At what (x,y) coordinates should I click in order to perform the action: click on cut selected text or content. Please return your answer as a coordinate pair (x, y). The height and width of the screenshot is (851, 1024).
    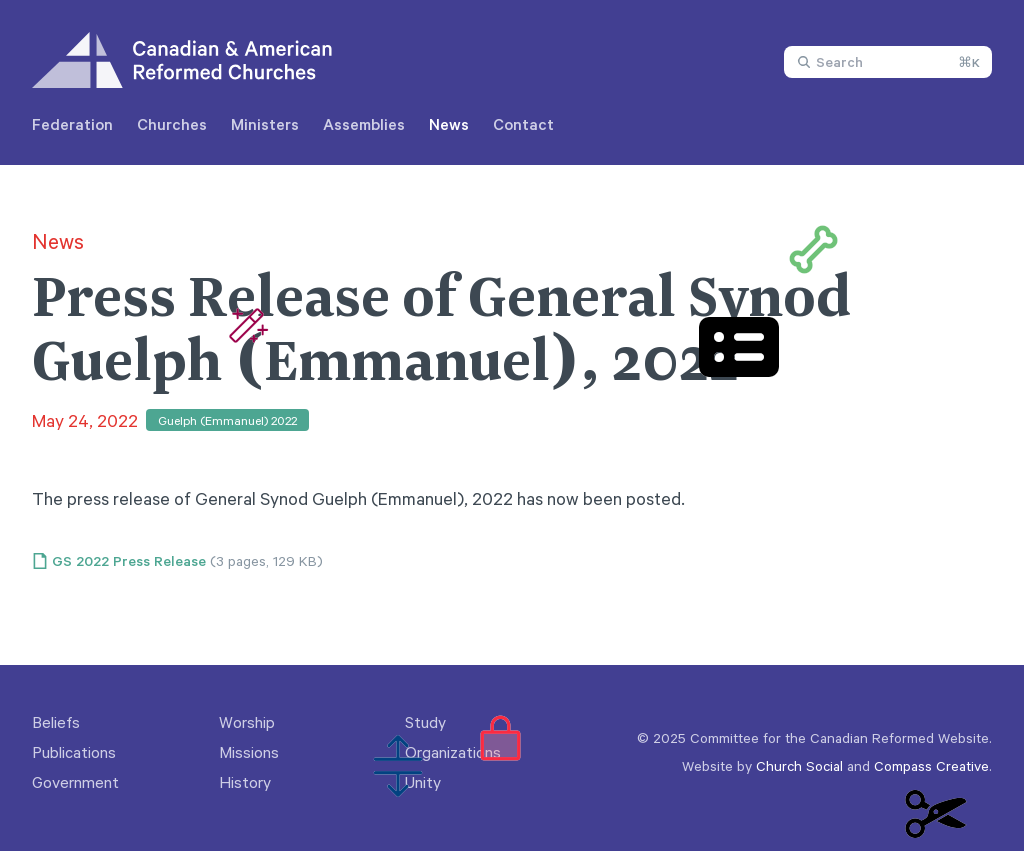
    Looking at the image, I should click on (936, 814).